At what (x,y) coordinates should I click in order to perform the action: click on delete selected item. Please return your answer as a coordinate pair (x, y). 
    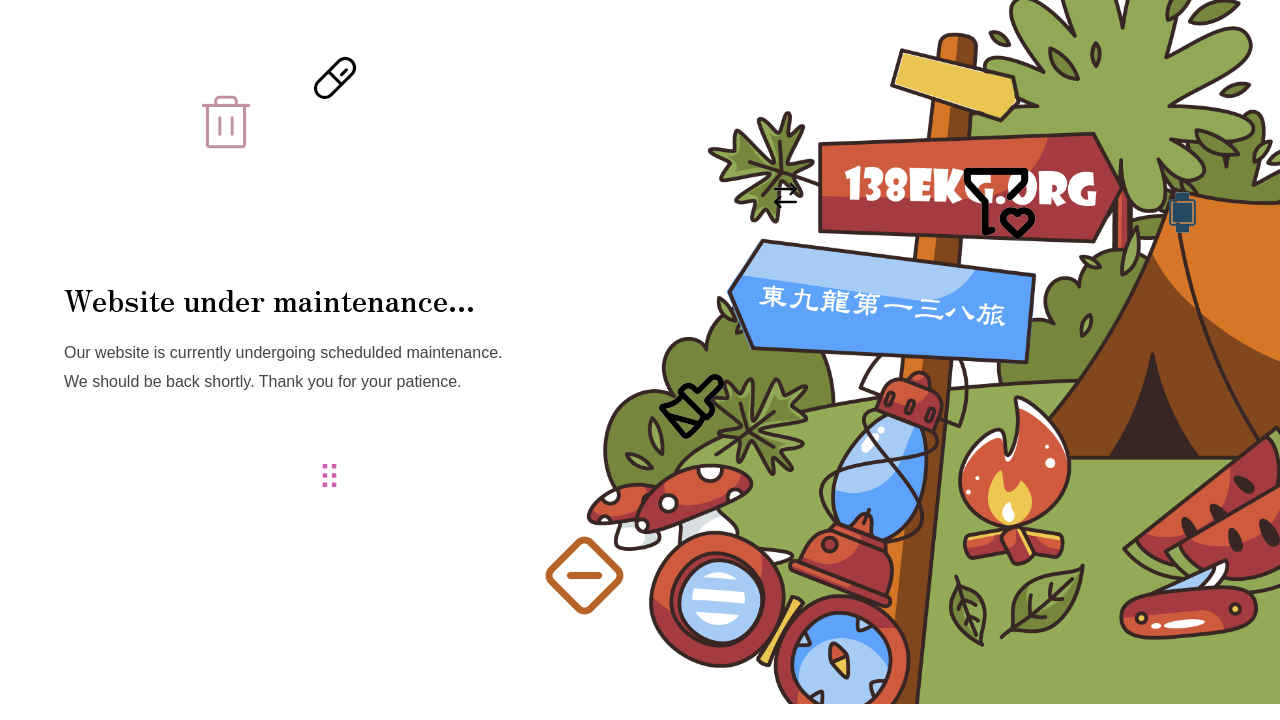
    Looking at the image, I should click on (226, 124).